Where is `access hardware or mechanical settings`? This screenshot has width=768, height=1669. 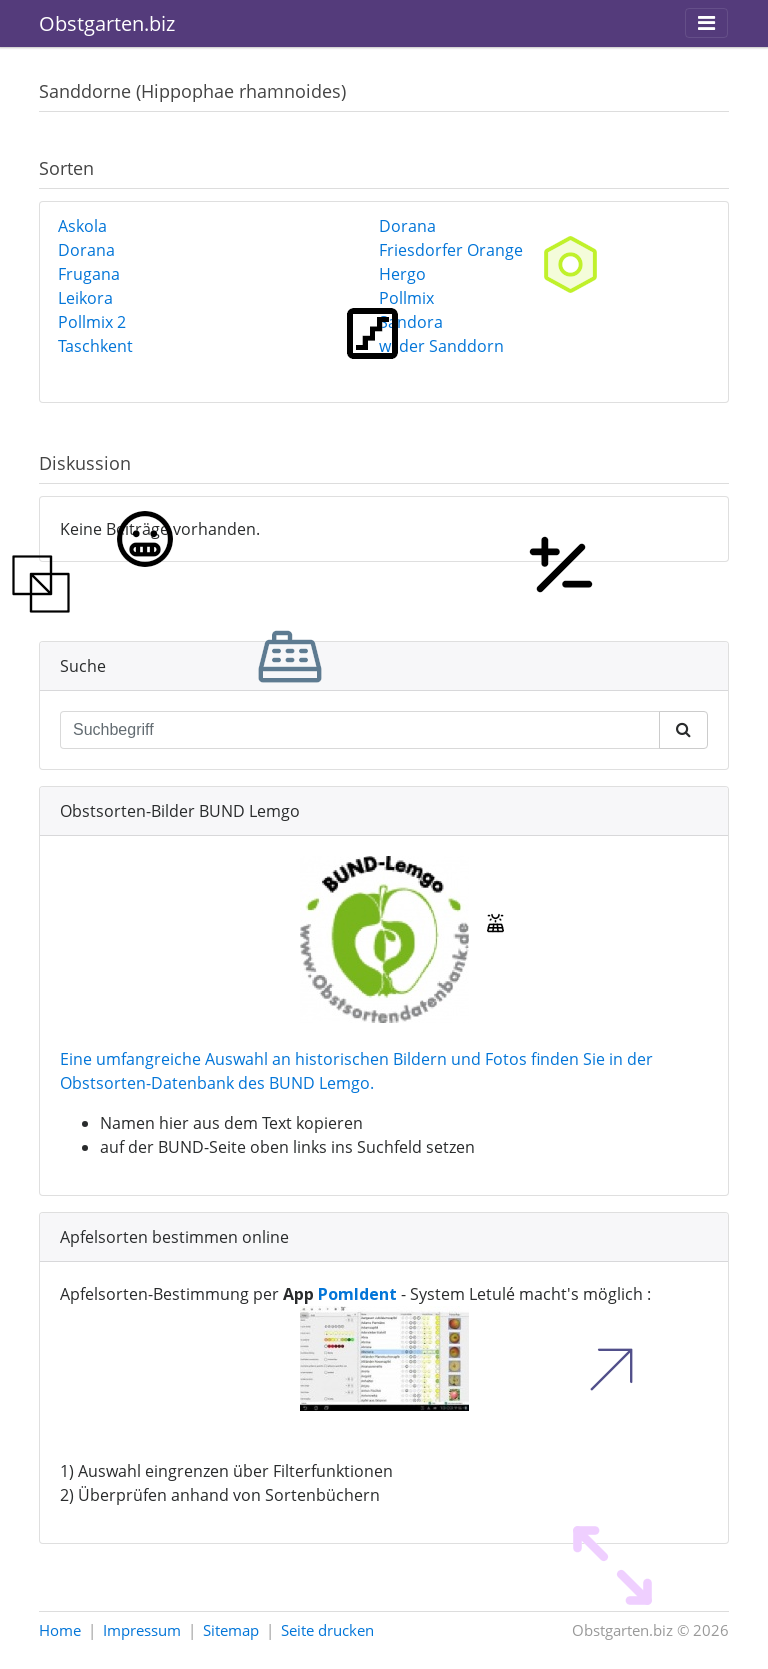 access hardware or mechanical settings is located at coordinates (570, 264).